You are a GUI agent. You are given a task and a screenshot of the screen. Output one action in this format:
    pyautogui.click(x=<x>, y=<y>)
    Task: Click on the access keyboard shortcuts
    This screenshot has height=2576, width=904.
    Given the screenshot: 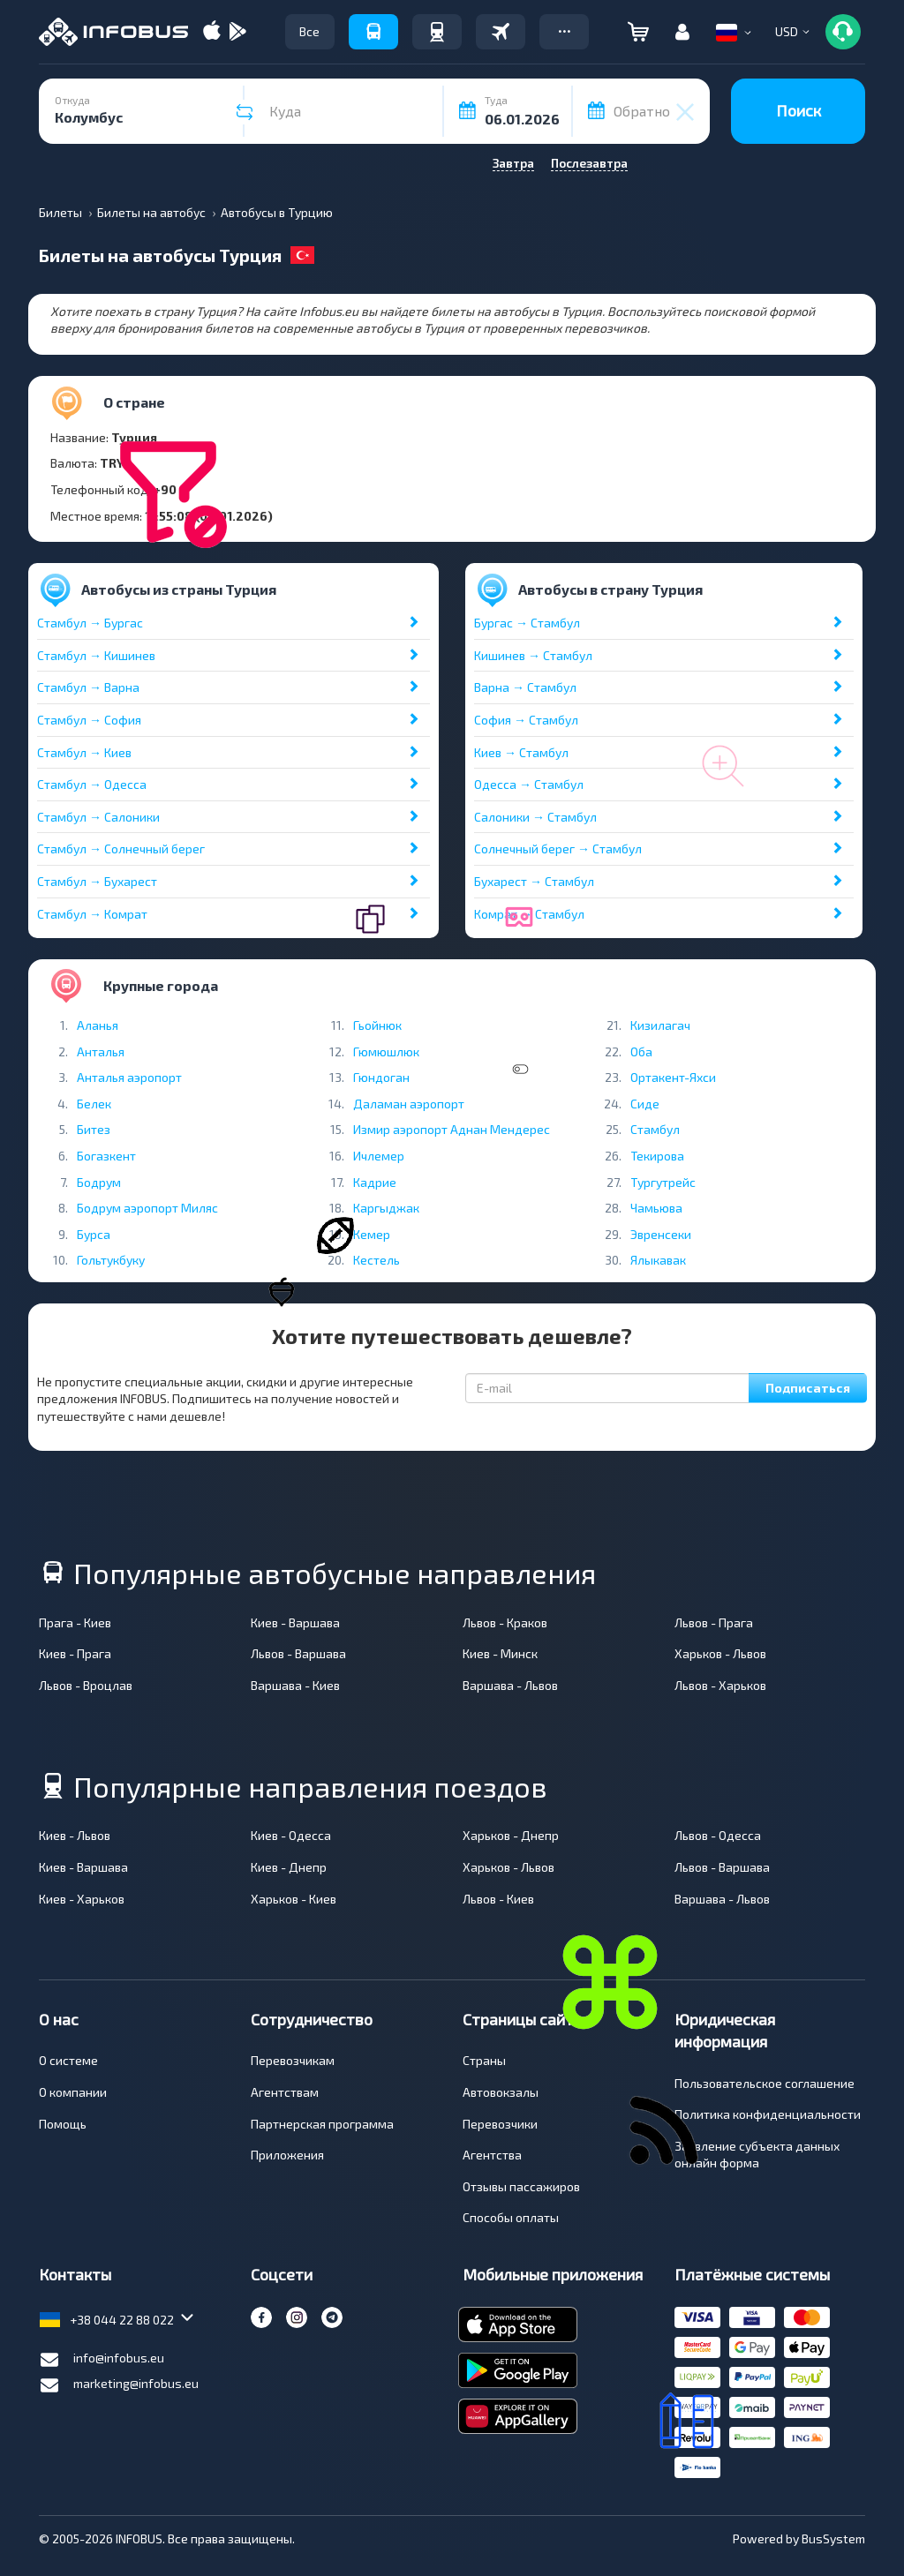 What is the action you would take?
    pyautogui.click(x=610, y=1982)
    